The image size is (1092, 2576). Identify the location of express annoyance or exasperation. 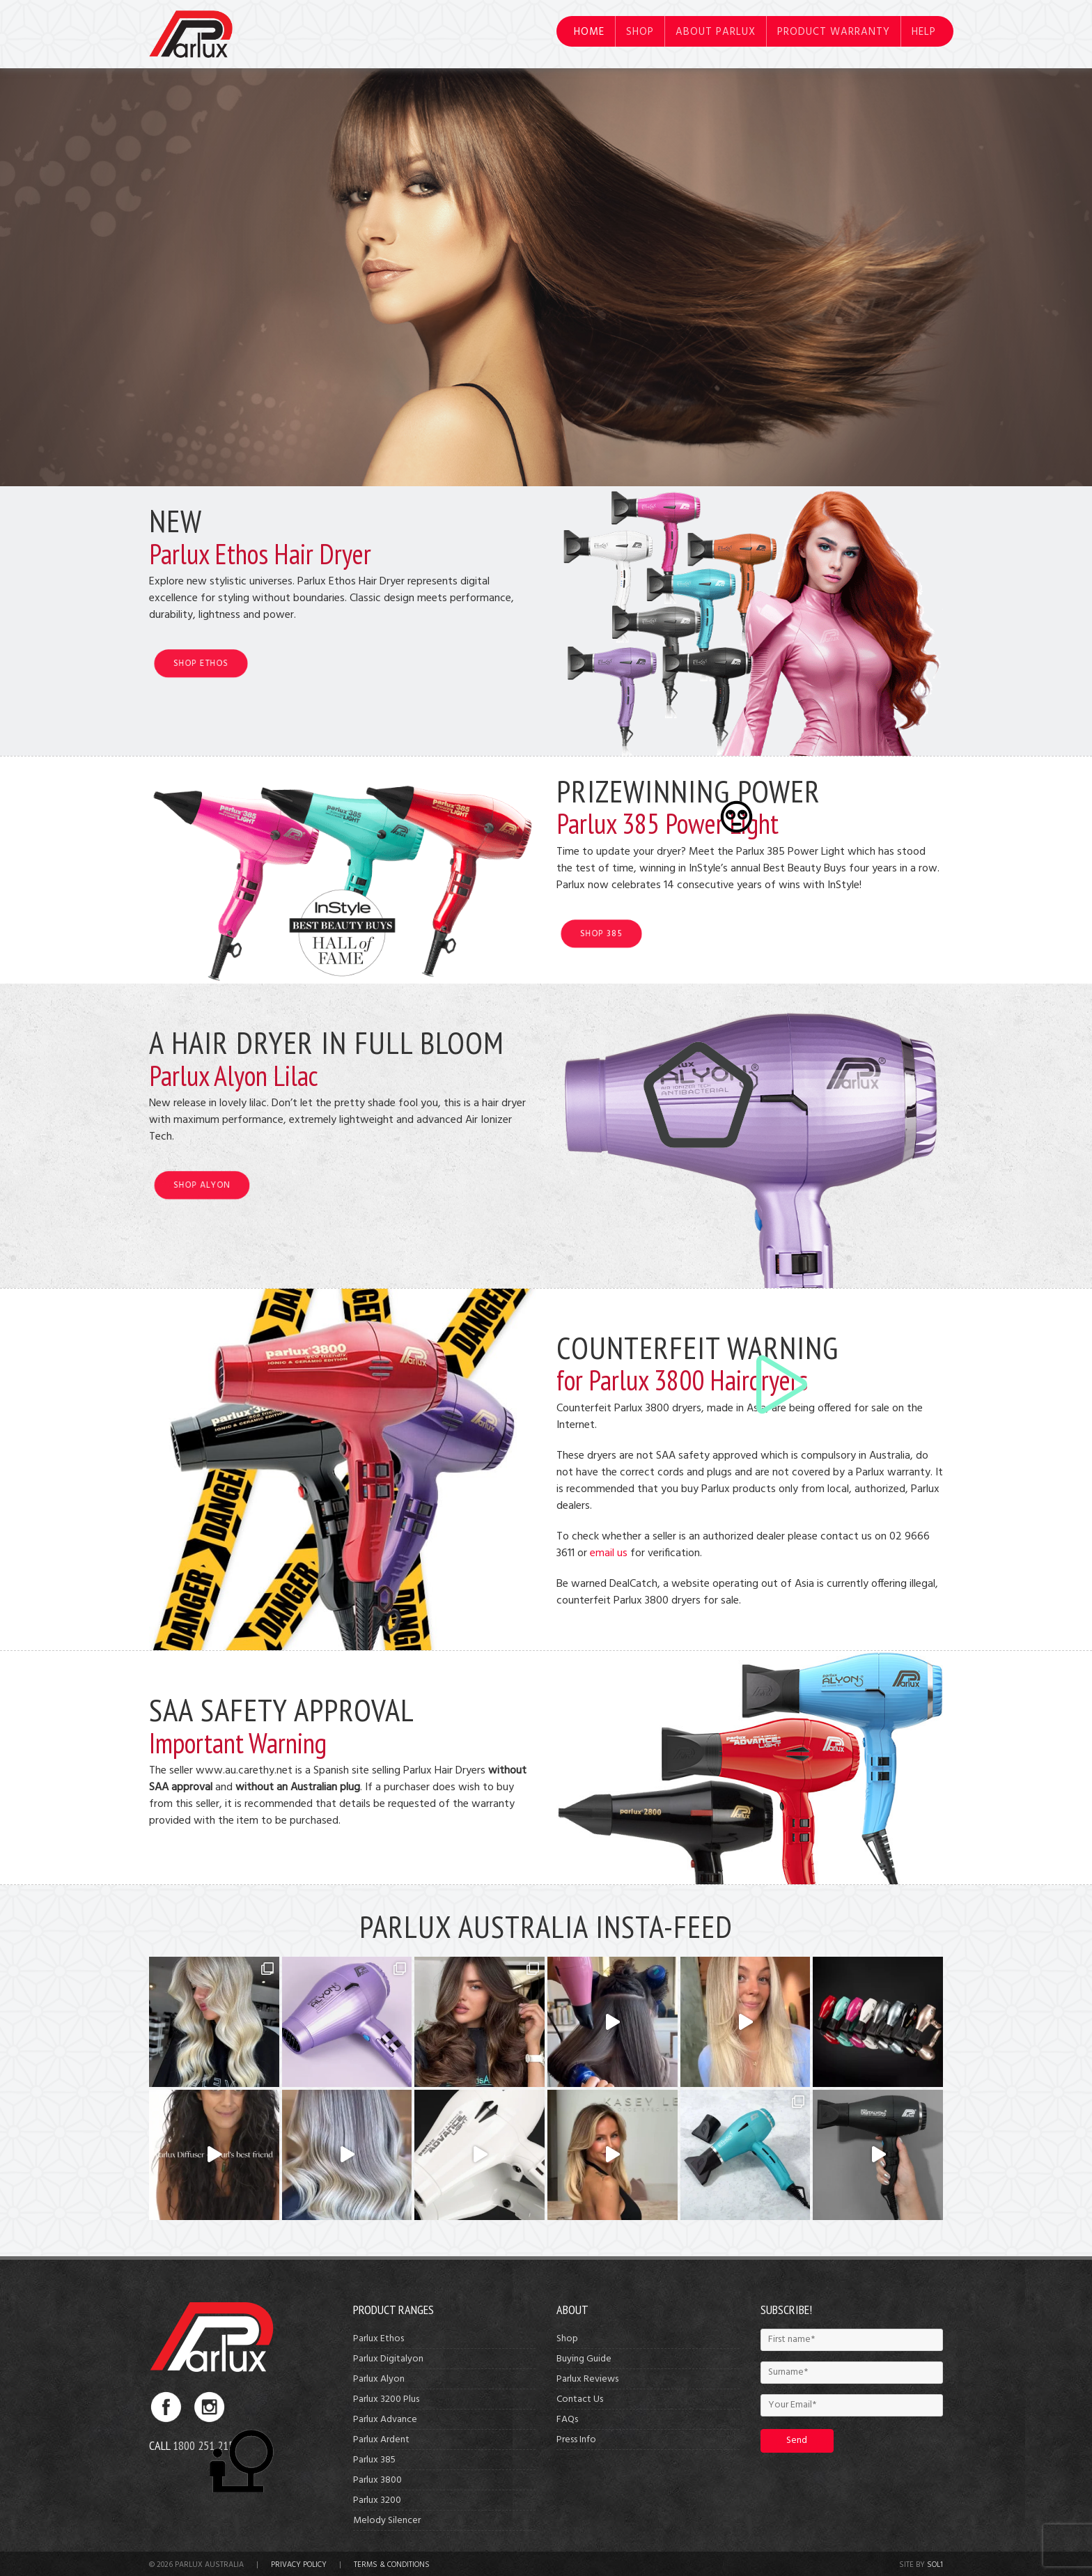
(736, 816).